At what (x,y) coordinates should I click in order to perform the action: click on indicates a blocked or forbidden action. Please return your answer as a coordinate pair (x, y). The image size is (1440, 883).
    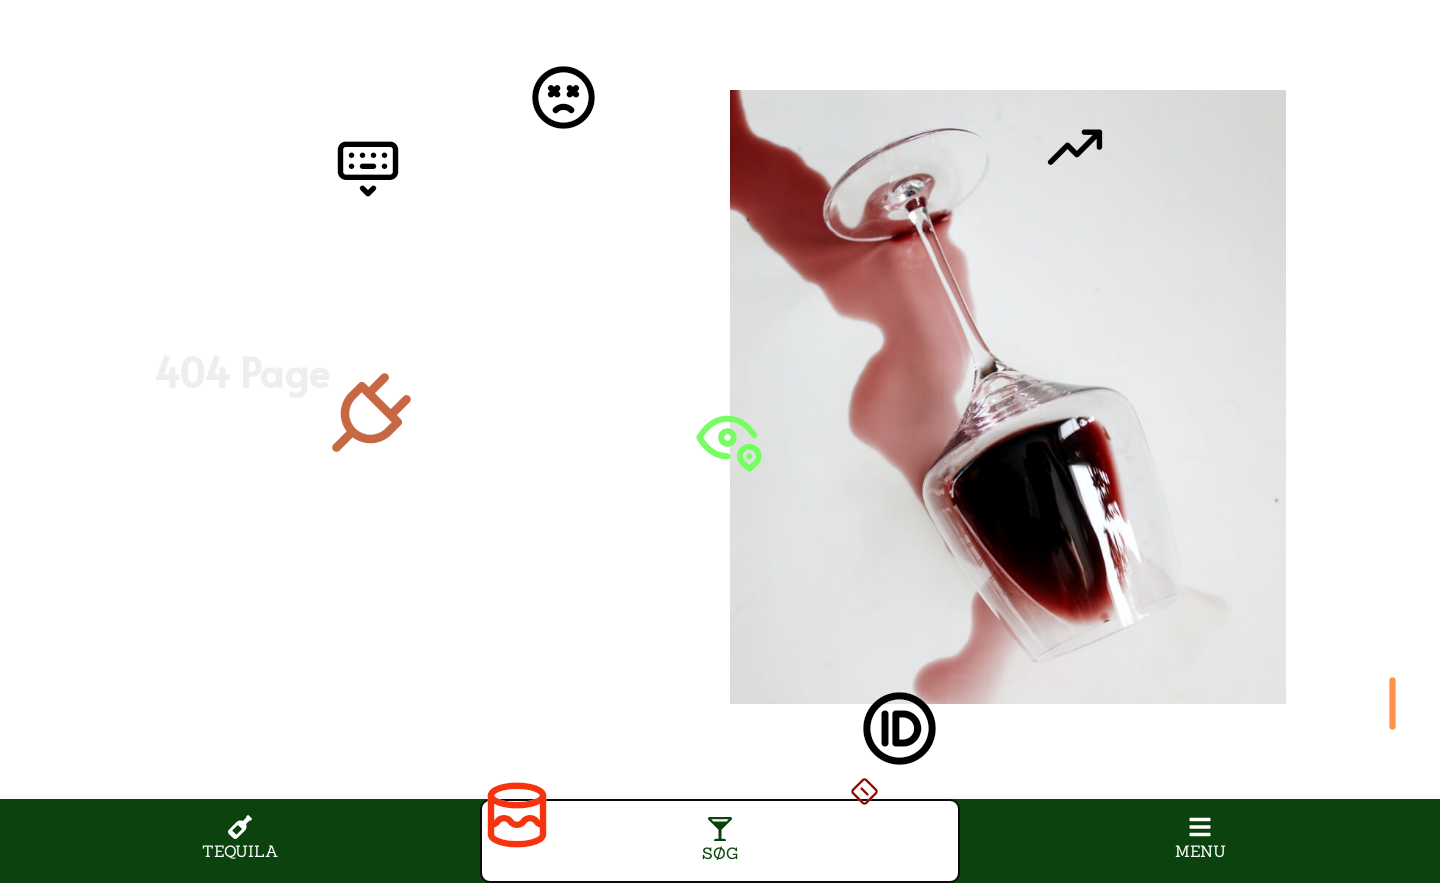
    Looking at the image, I should click on (864, 791).